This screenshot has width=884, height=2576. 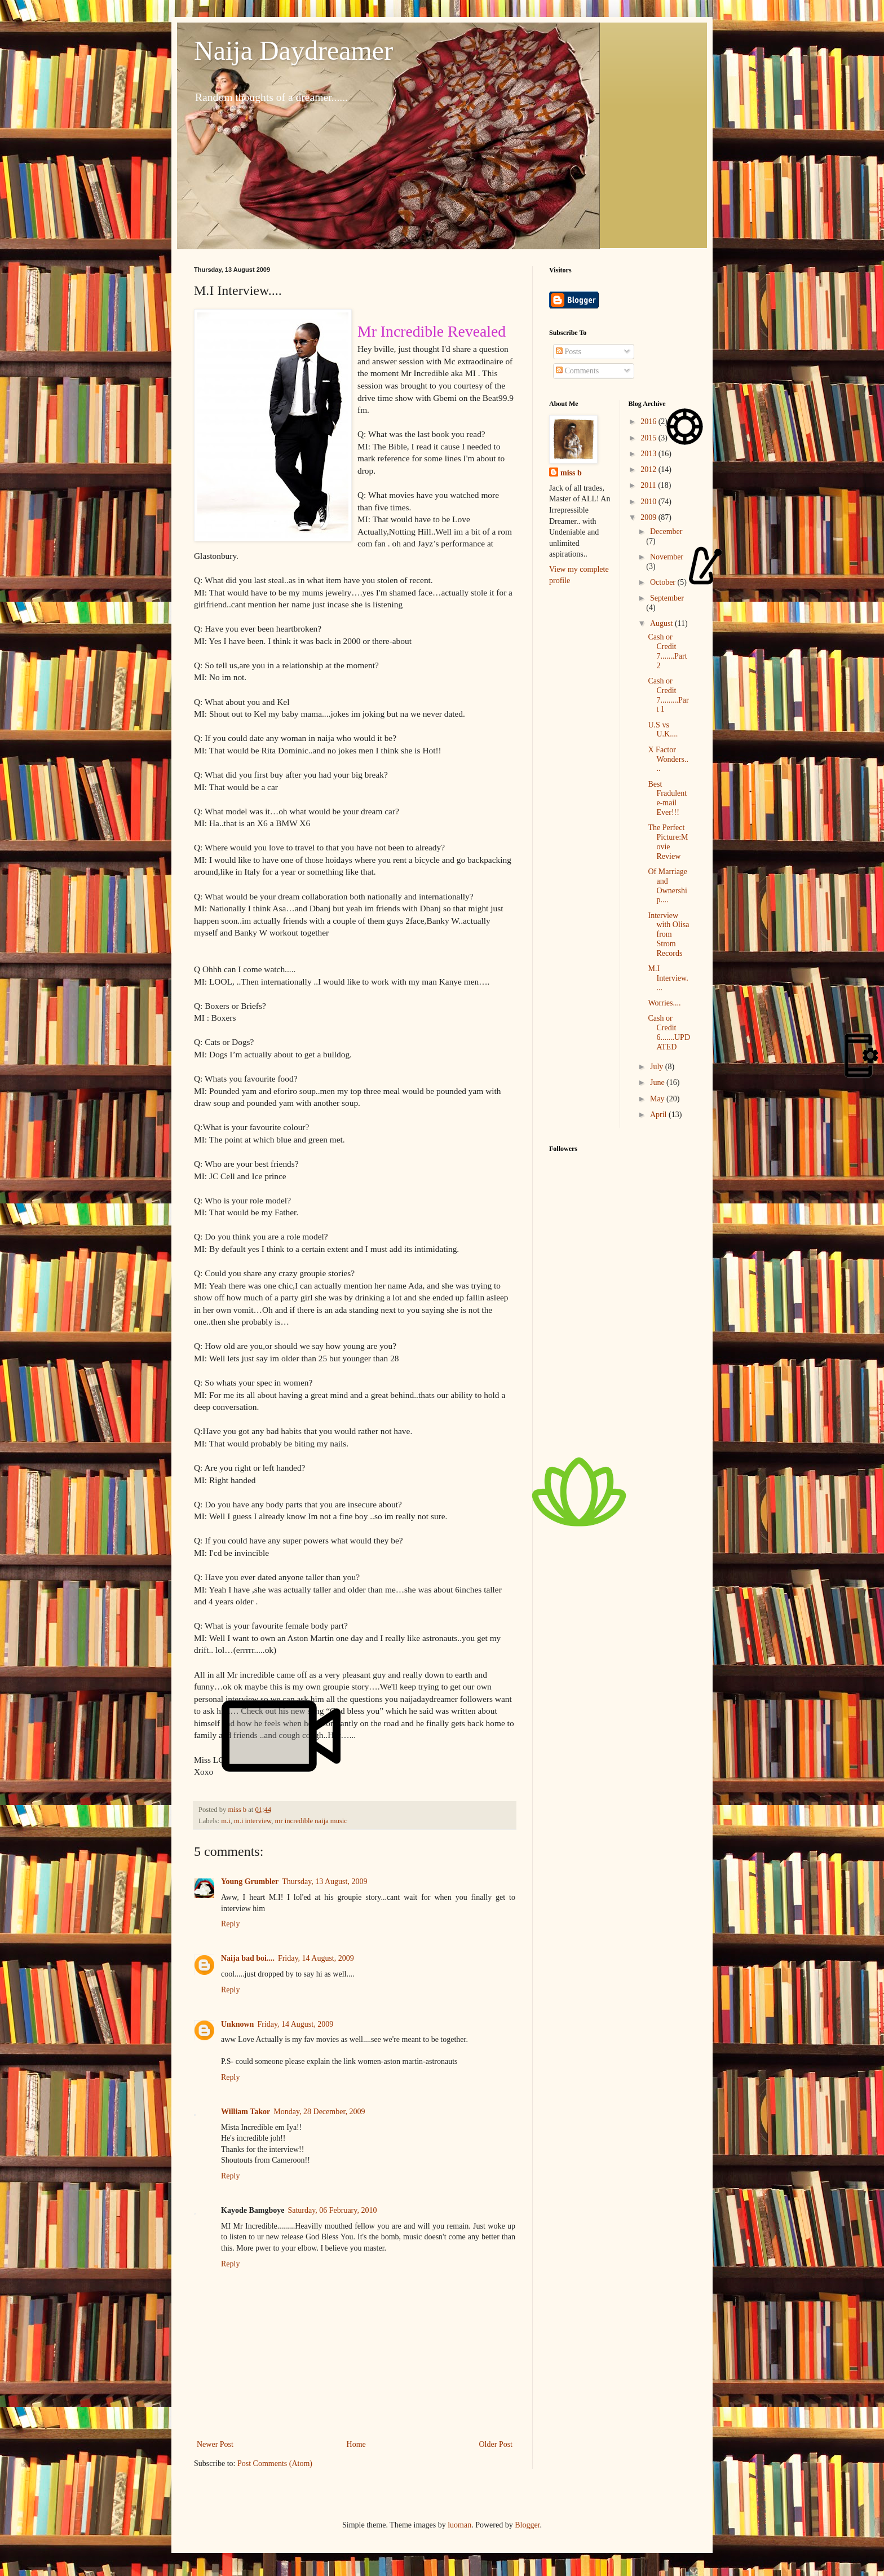 I want to click on open VSCO photo editing app, so click(x=684, y=426).